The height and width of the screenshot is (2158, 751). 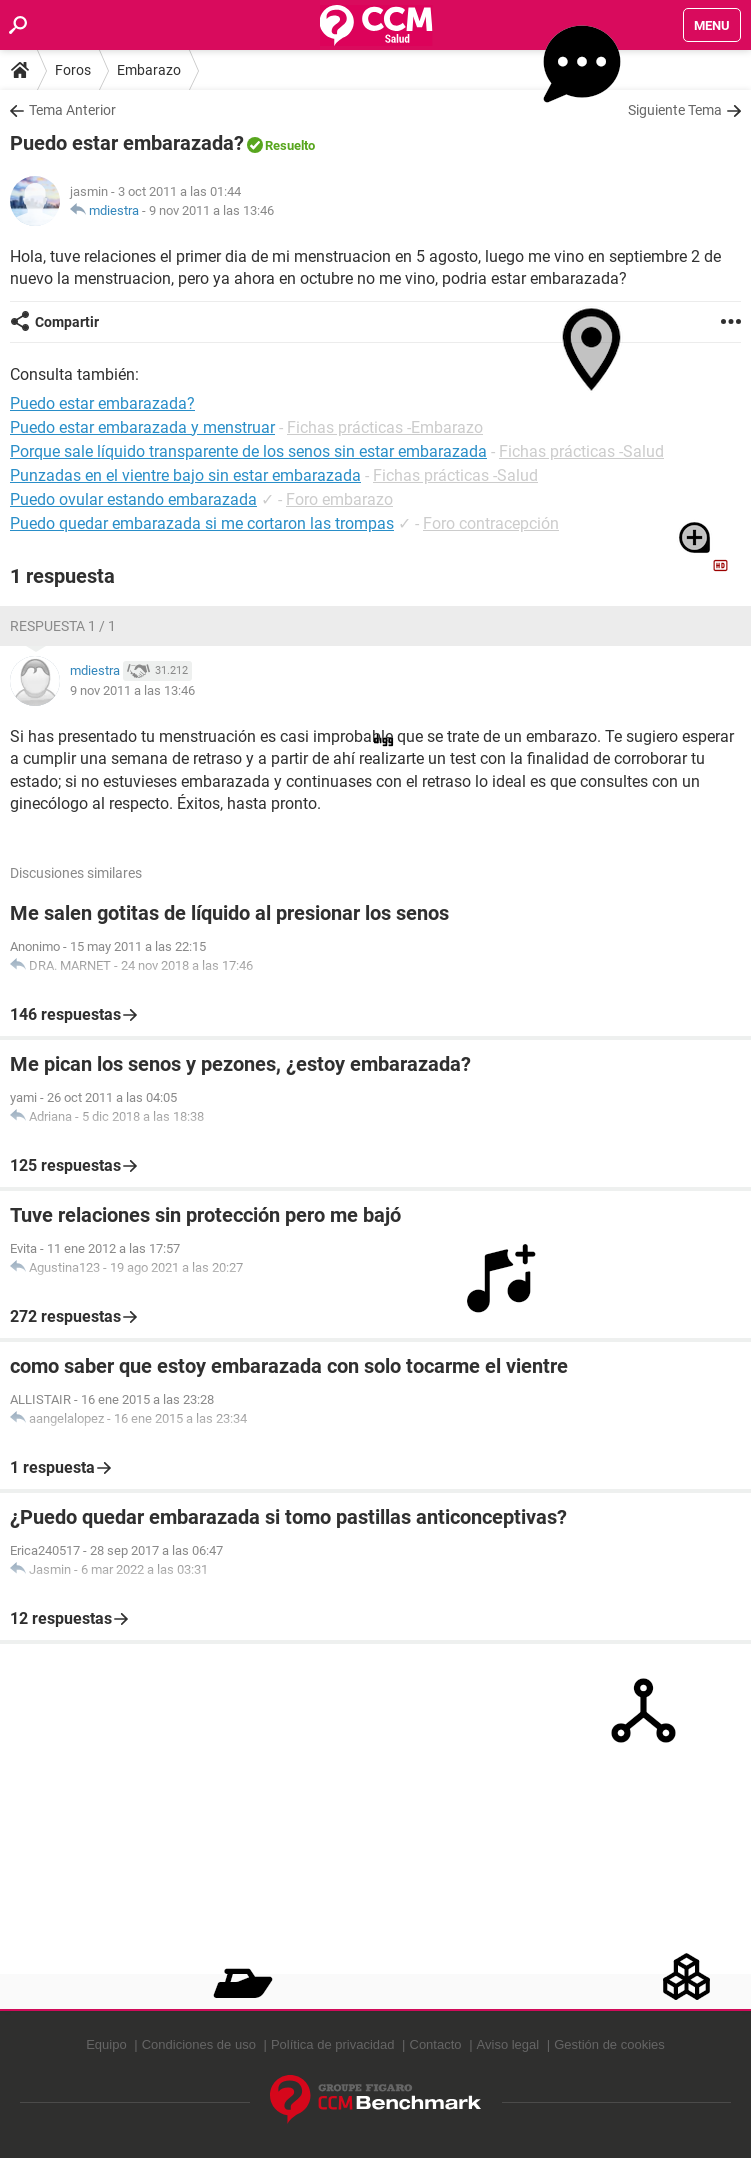 I want to click on view all packages or deliveries, so click(x=686, y=1976).